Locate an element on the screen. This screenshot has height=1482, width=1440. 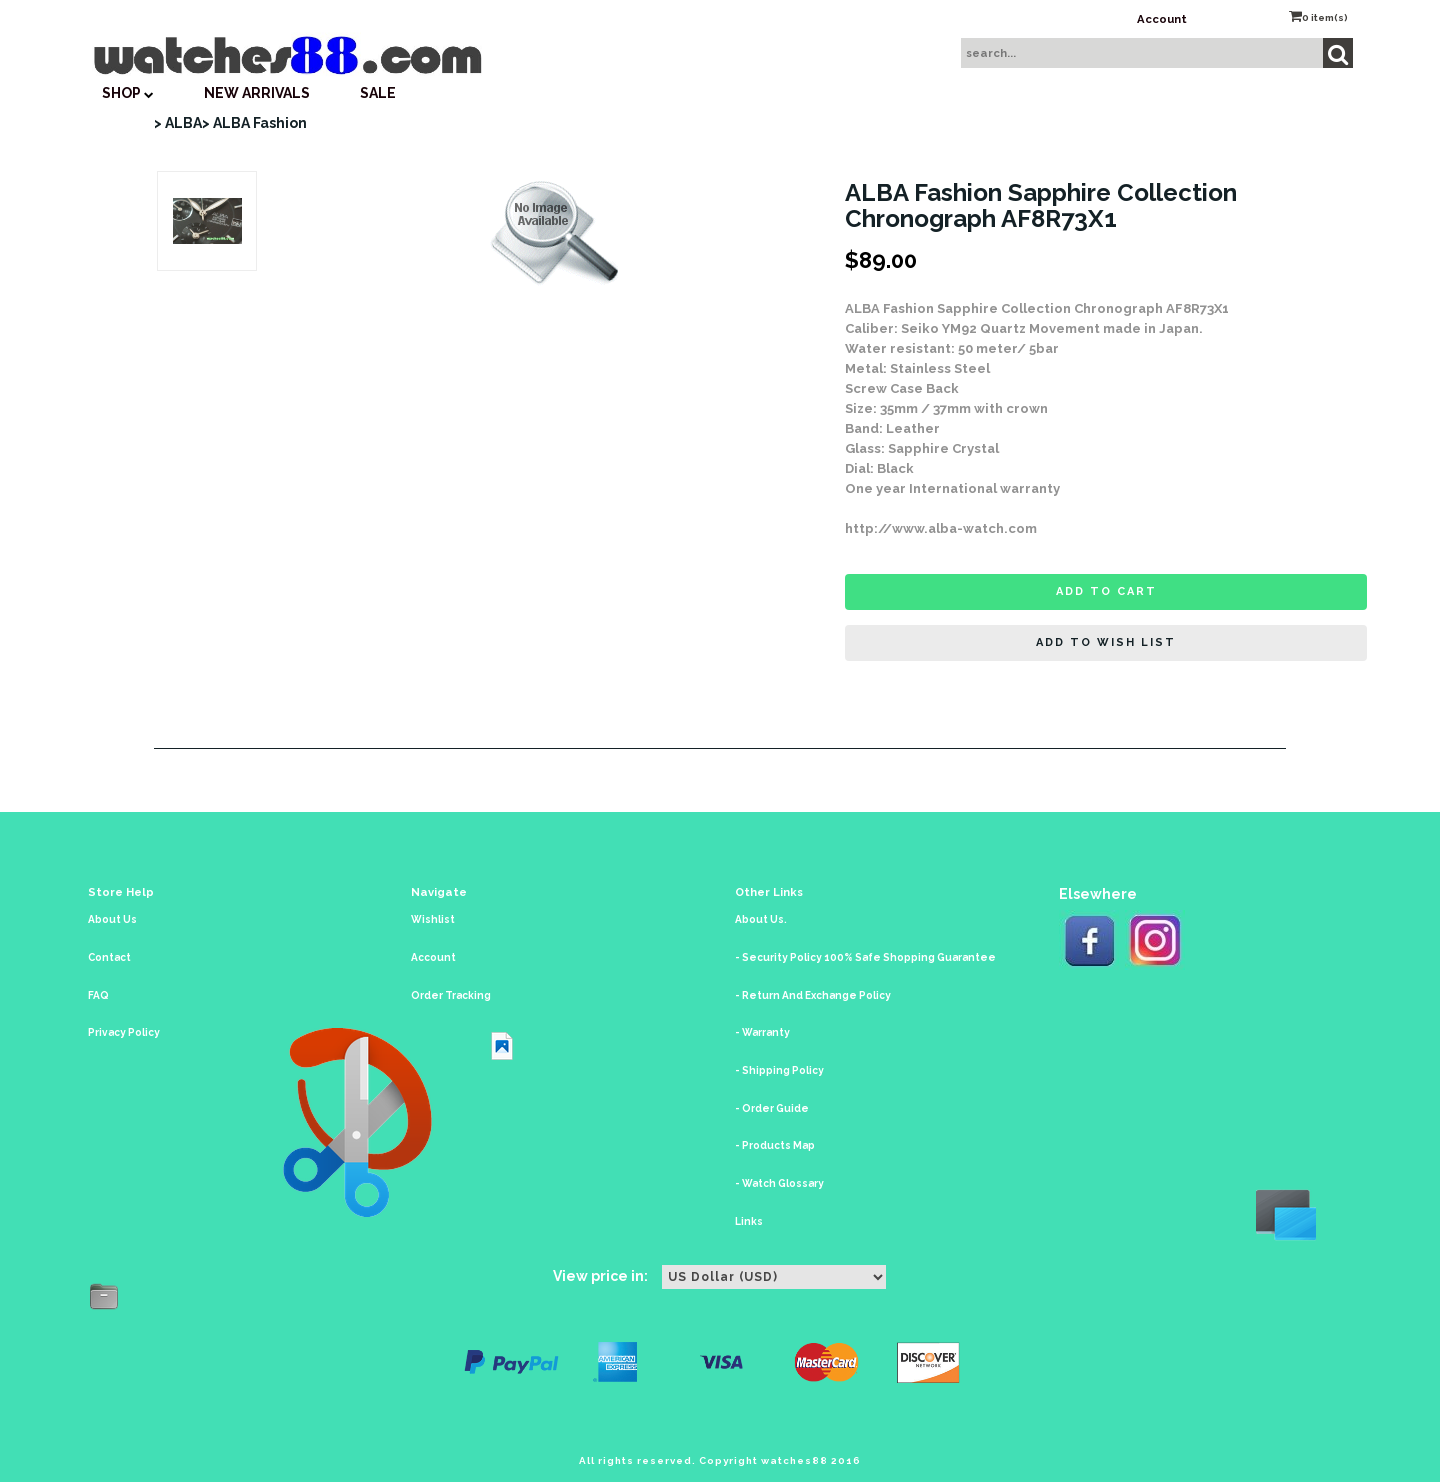
open an image file is located at coordinates (502, 1046).